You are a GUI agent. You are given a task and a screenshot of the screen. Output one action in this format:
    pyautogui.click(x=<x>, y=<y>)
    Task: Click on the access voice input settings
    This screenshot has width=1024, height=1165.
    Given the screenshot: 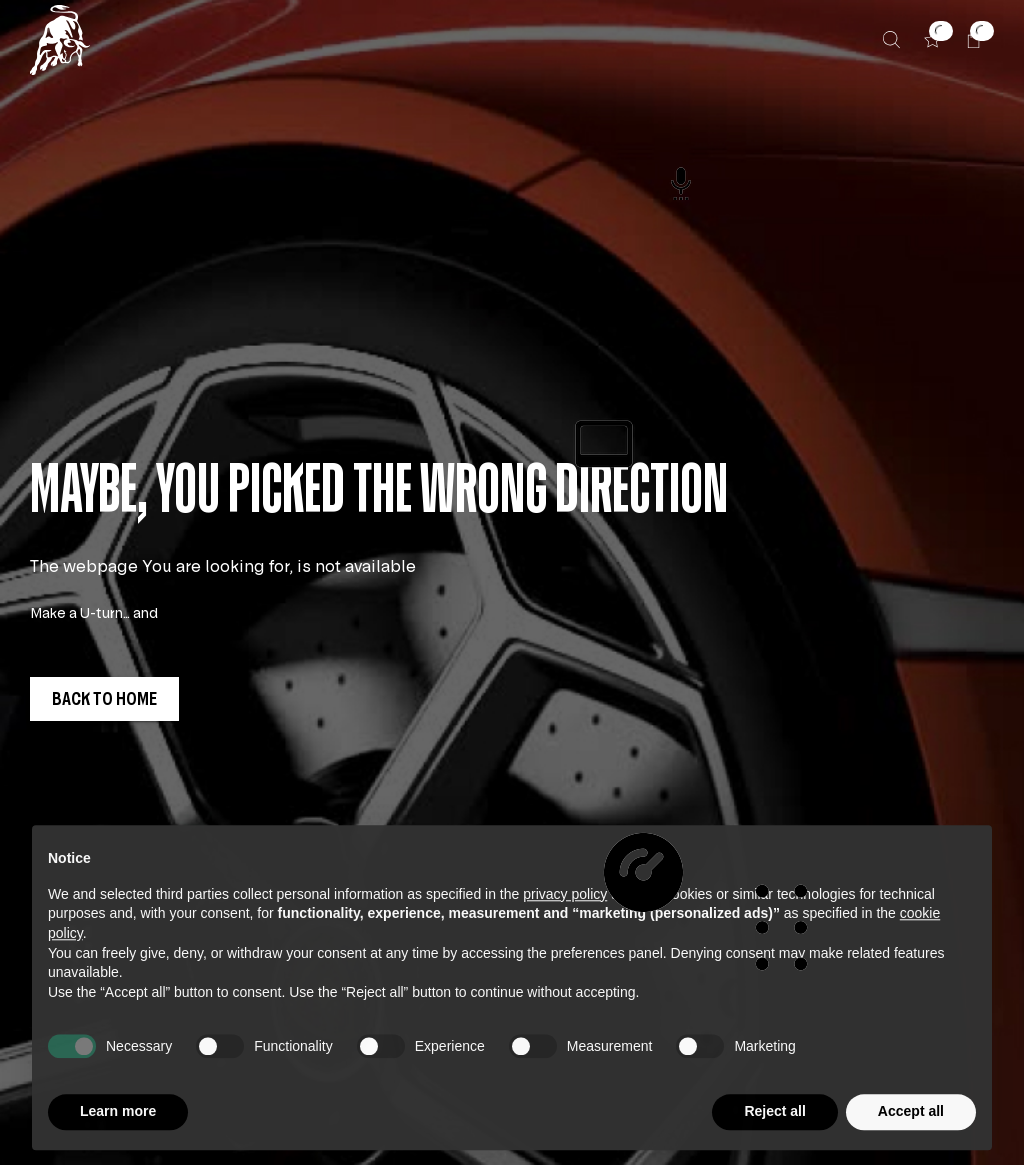 What is the action you would take?
    pyautogui.click(x=681, y=183)
    